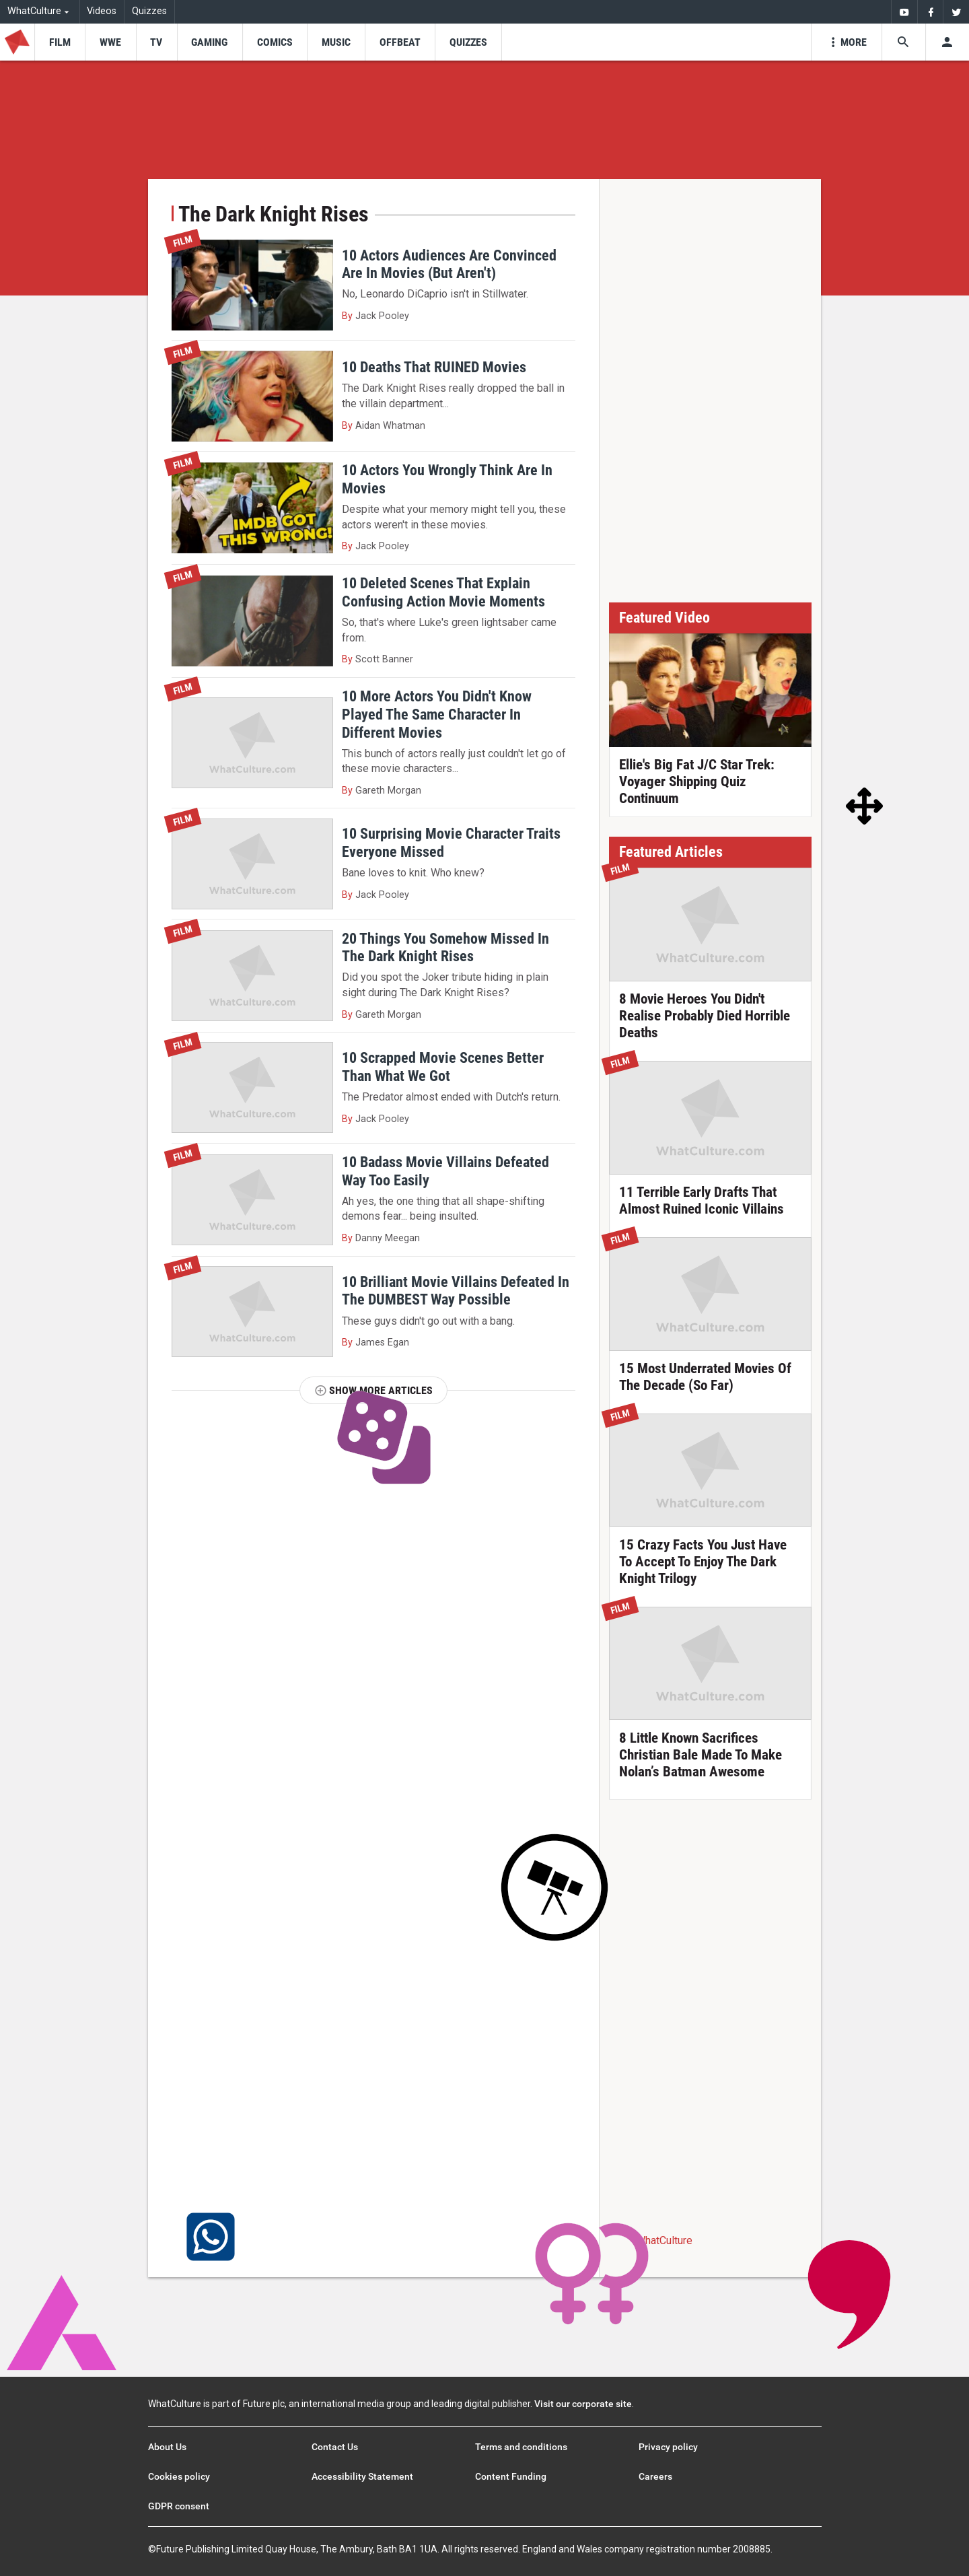 This screenshot has height=2576, width=969. I want to click on open the Monoprix app or website, so click(849, 2295).